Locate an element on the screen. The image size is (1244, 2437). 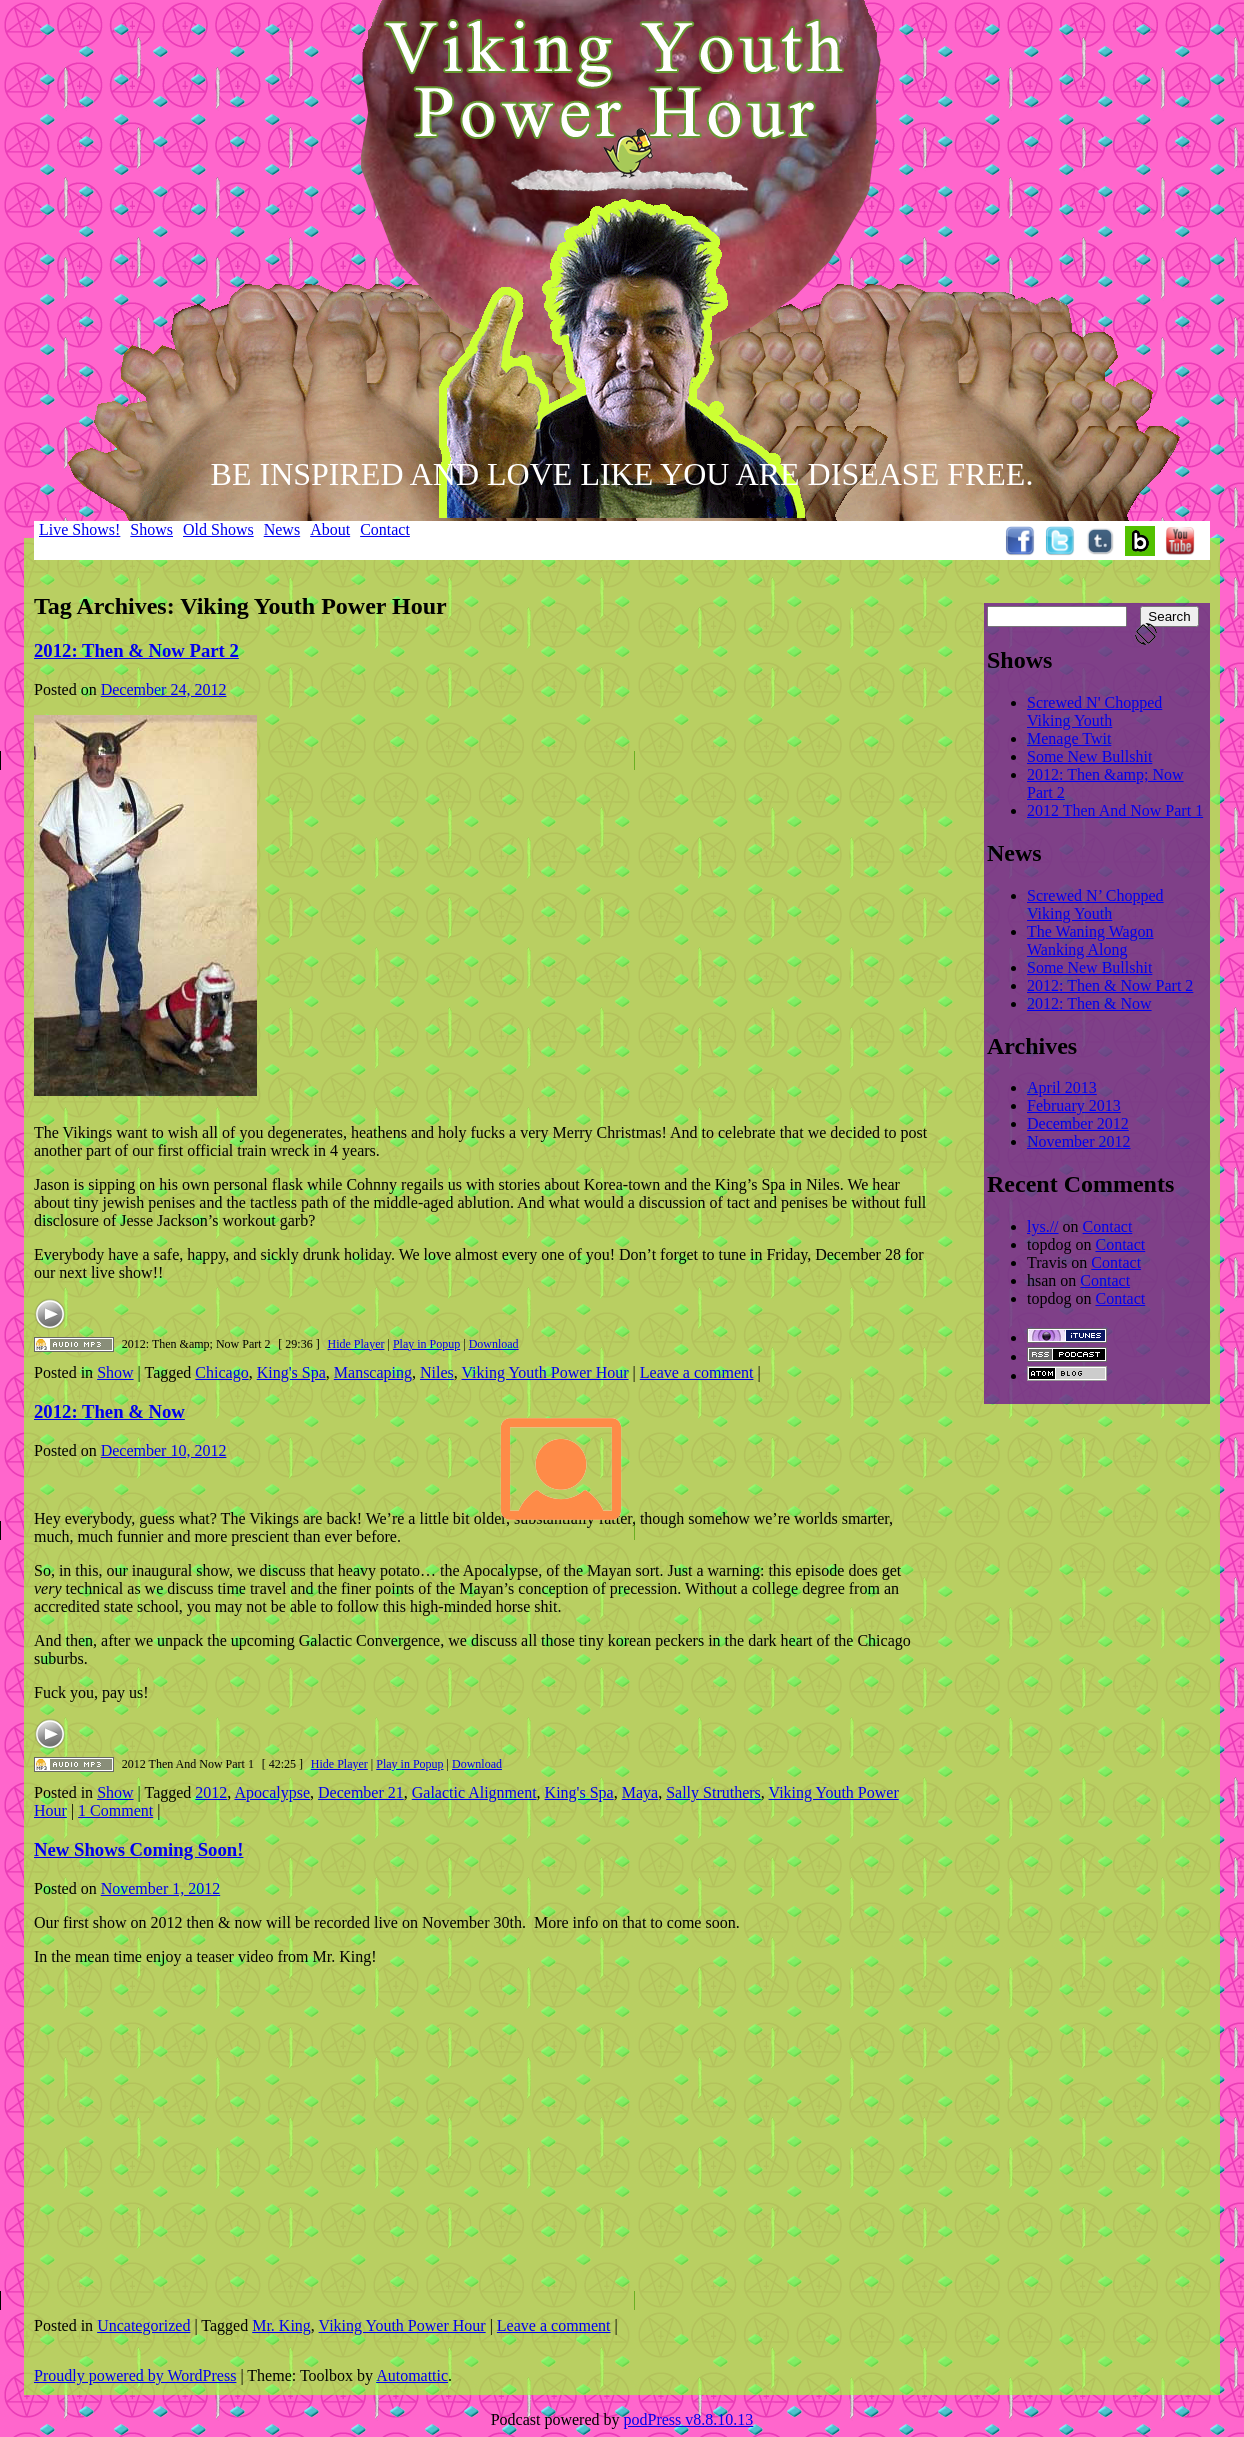
view user profile is located at coordinates (561, 1469).